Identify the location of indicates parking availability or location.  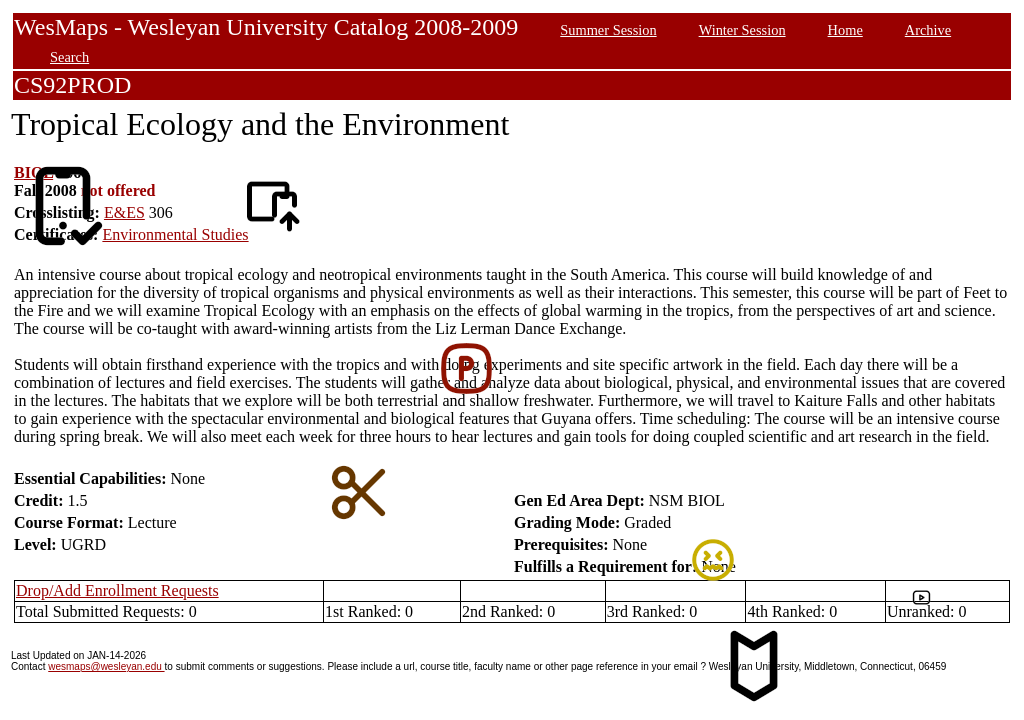
(466, 368).